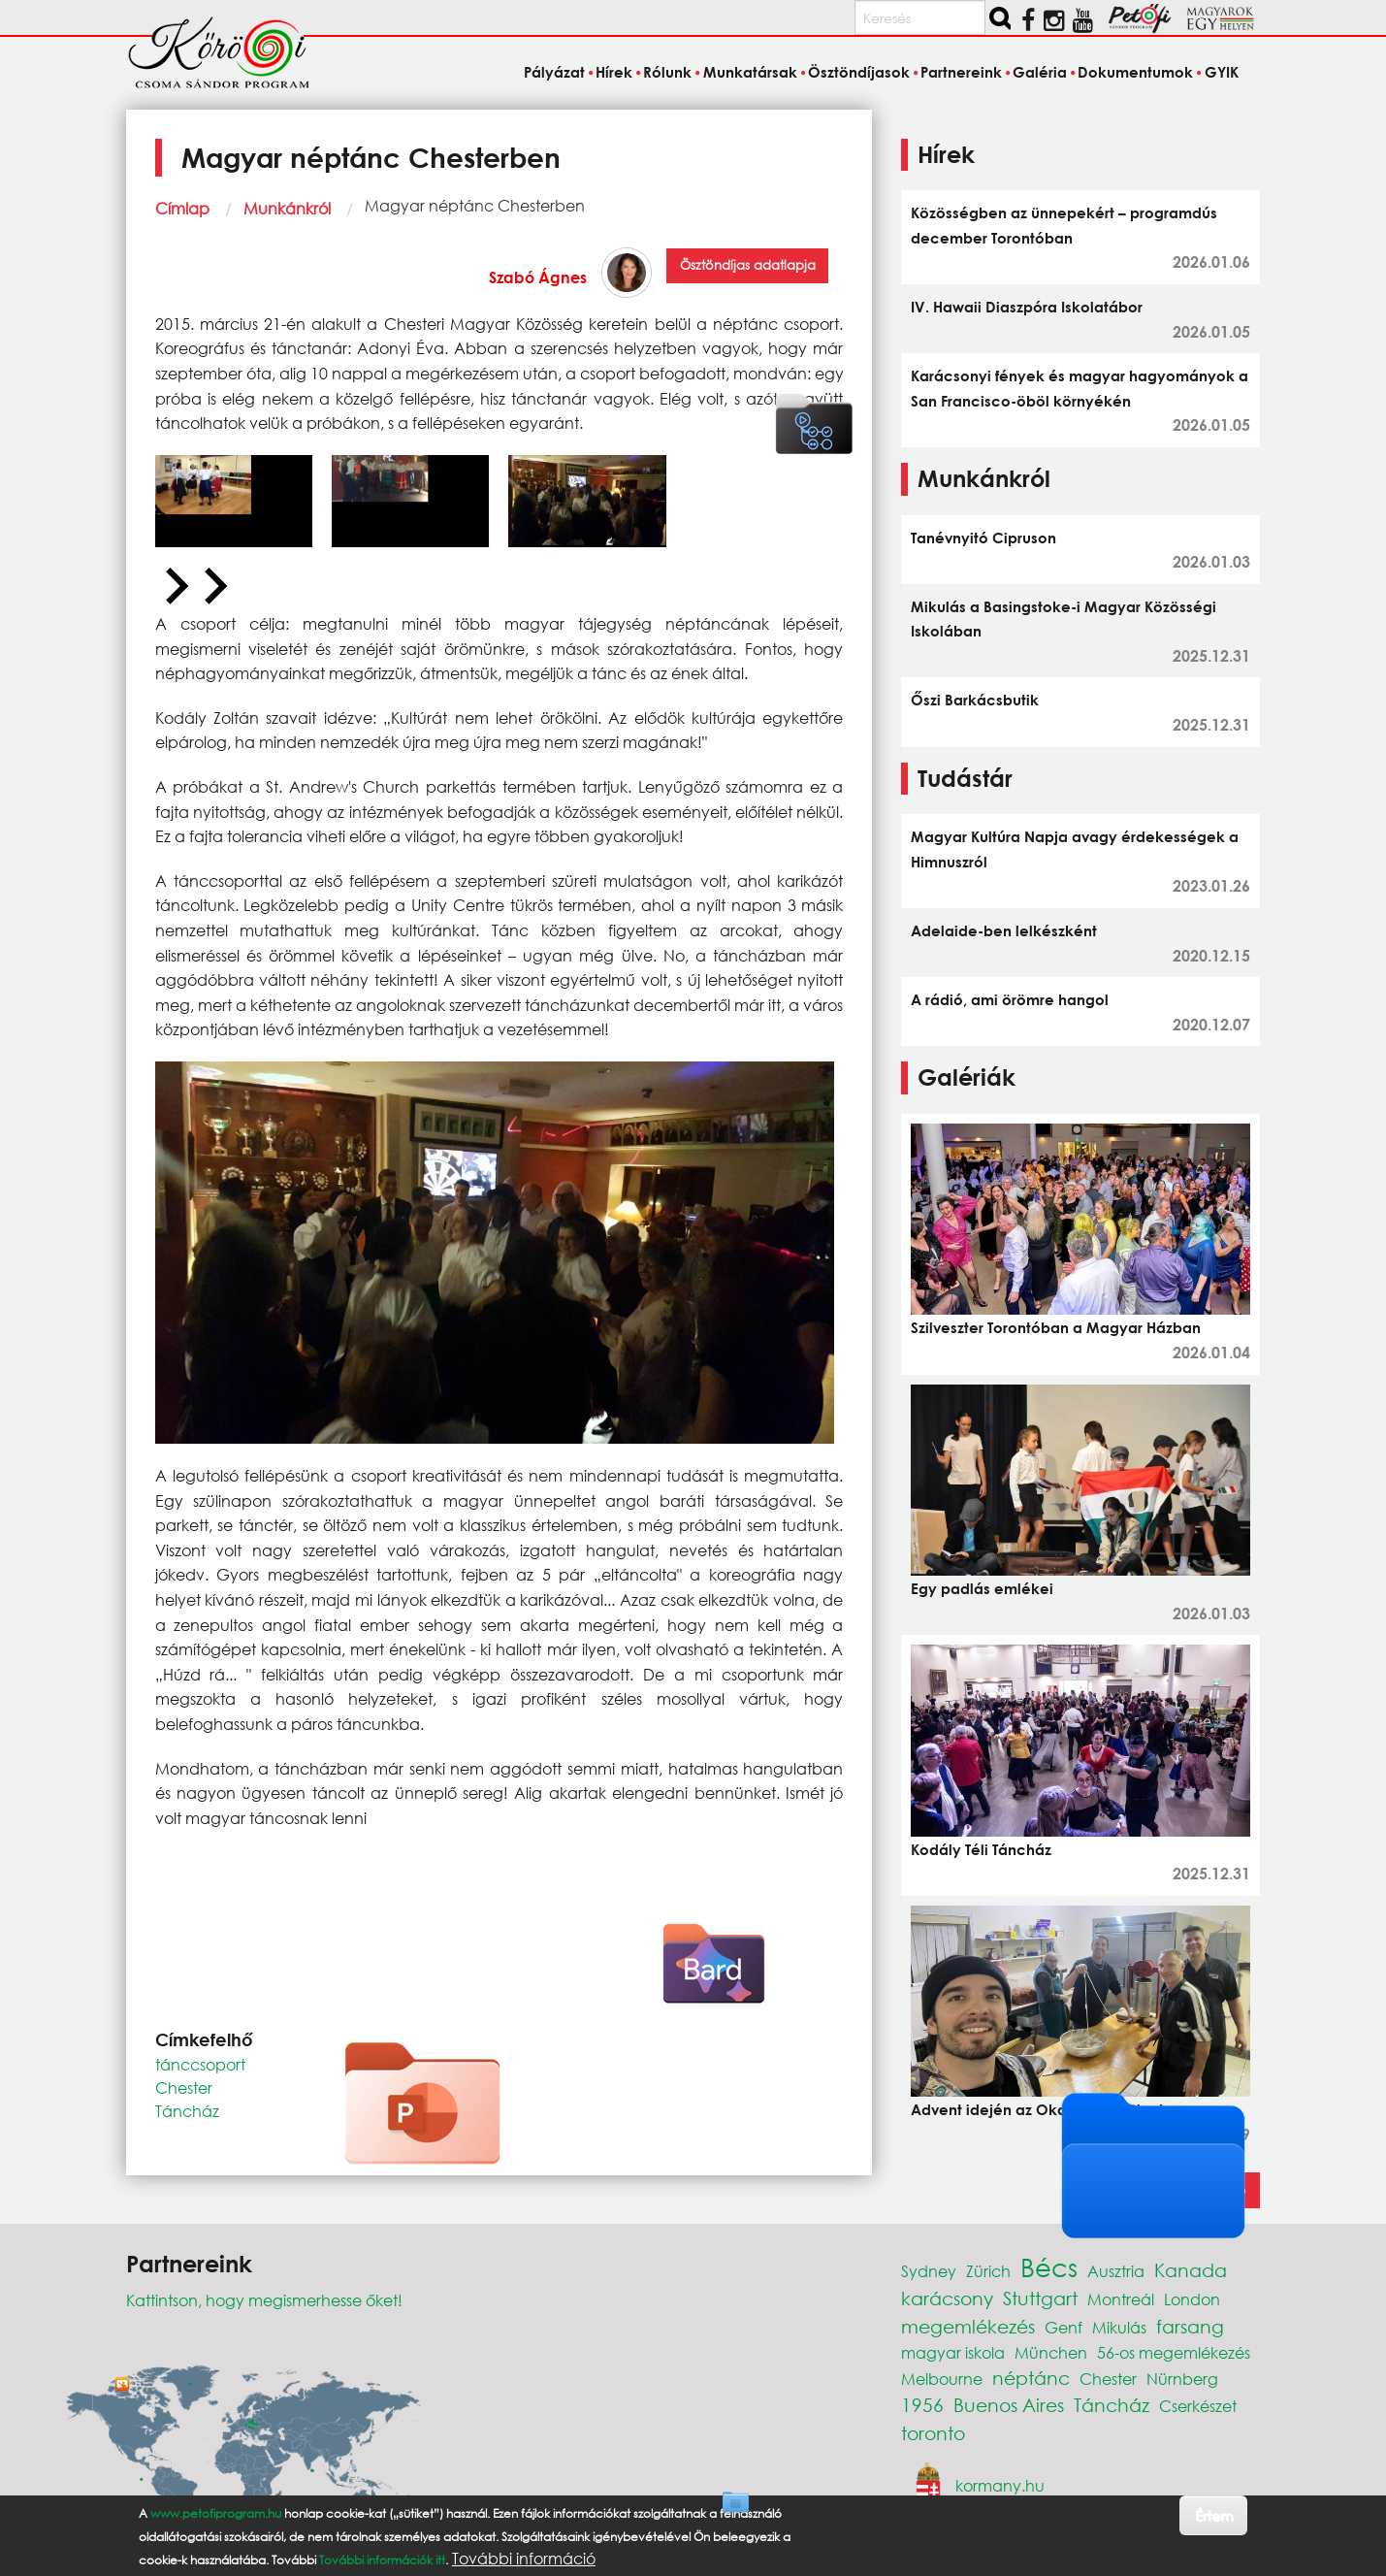 This screenshot has width=1386, height=2576. Describe the element at coordinates (122, 2384) in the screenshot. I see `open Apple Classroom app` at that location.